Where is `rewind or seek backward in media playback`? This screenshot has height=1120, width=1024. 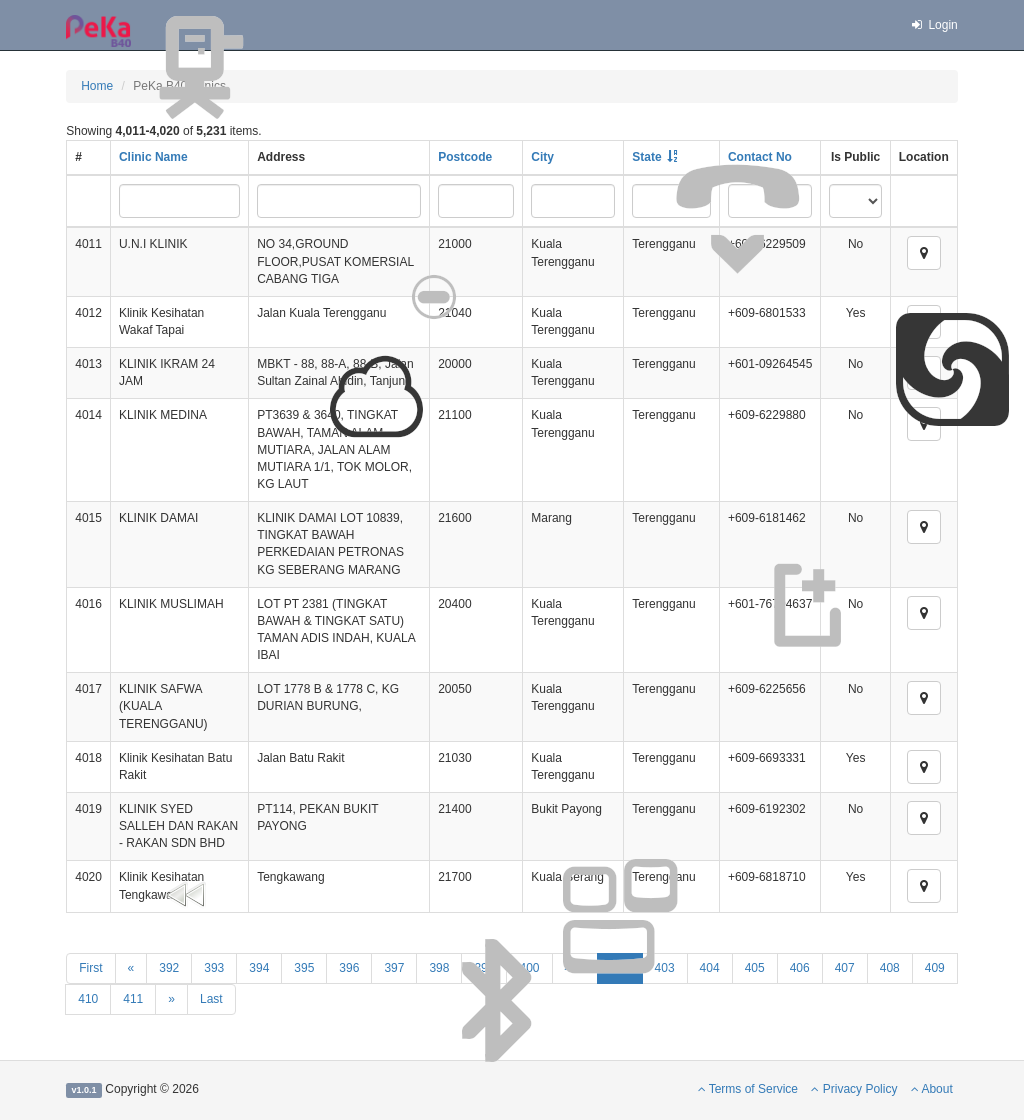
rewind or seek backward in media playback is located at coordinates (185, 895).